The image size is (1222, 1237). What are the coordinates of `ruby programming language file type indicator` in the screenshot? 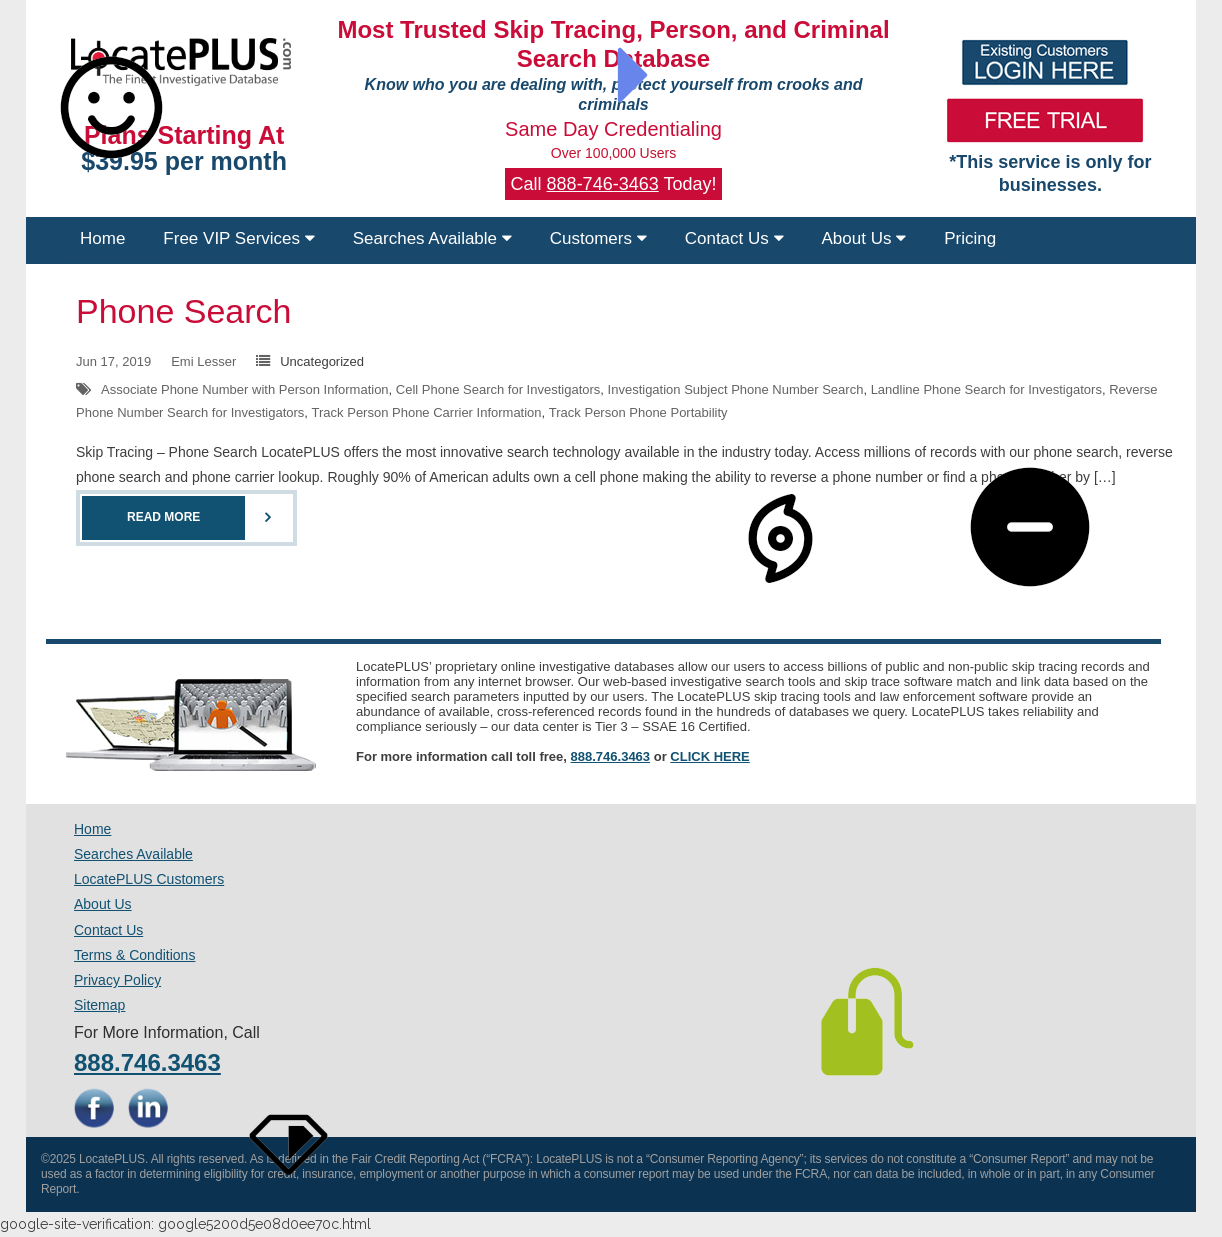 It's located at (288, 1142).